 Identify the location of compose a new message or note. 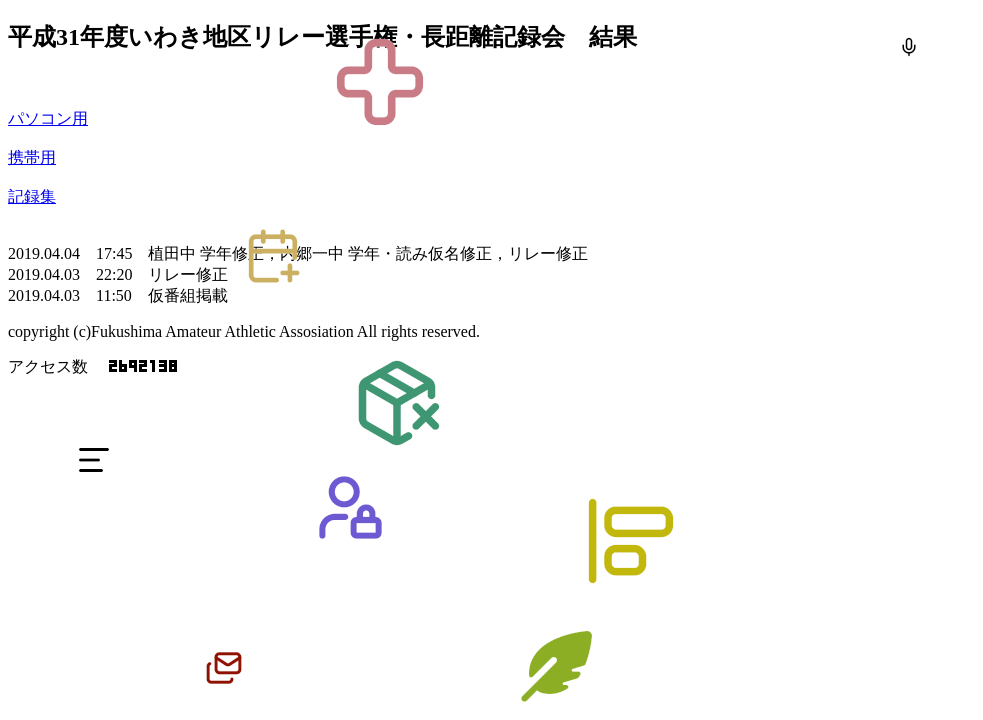
(556, 667).